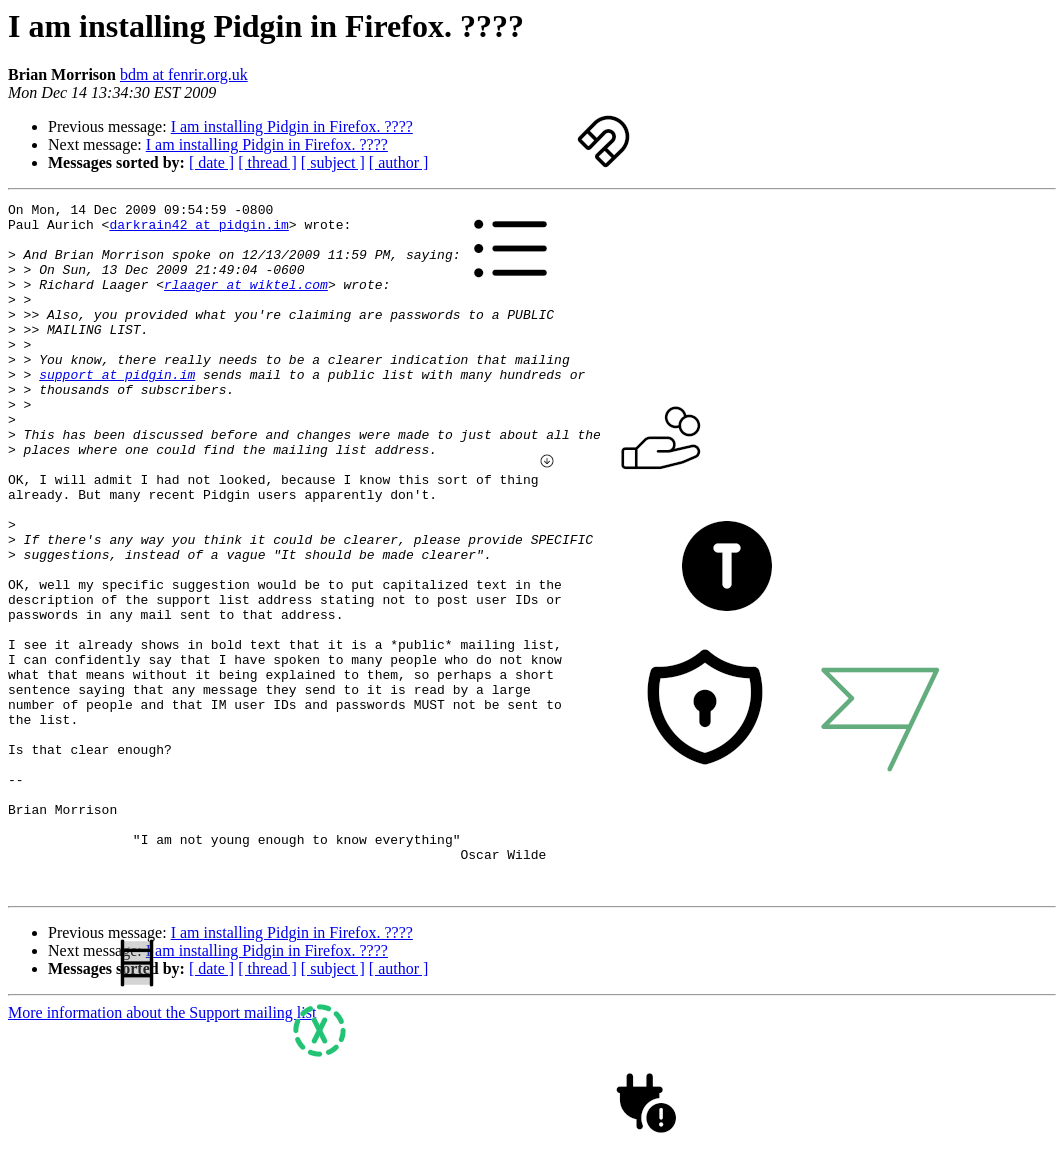 The width and height of the screenshot is (1064, 1168). I want to click on access step-by-step instructions or tutorials, so click(137, 963).